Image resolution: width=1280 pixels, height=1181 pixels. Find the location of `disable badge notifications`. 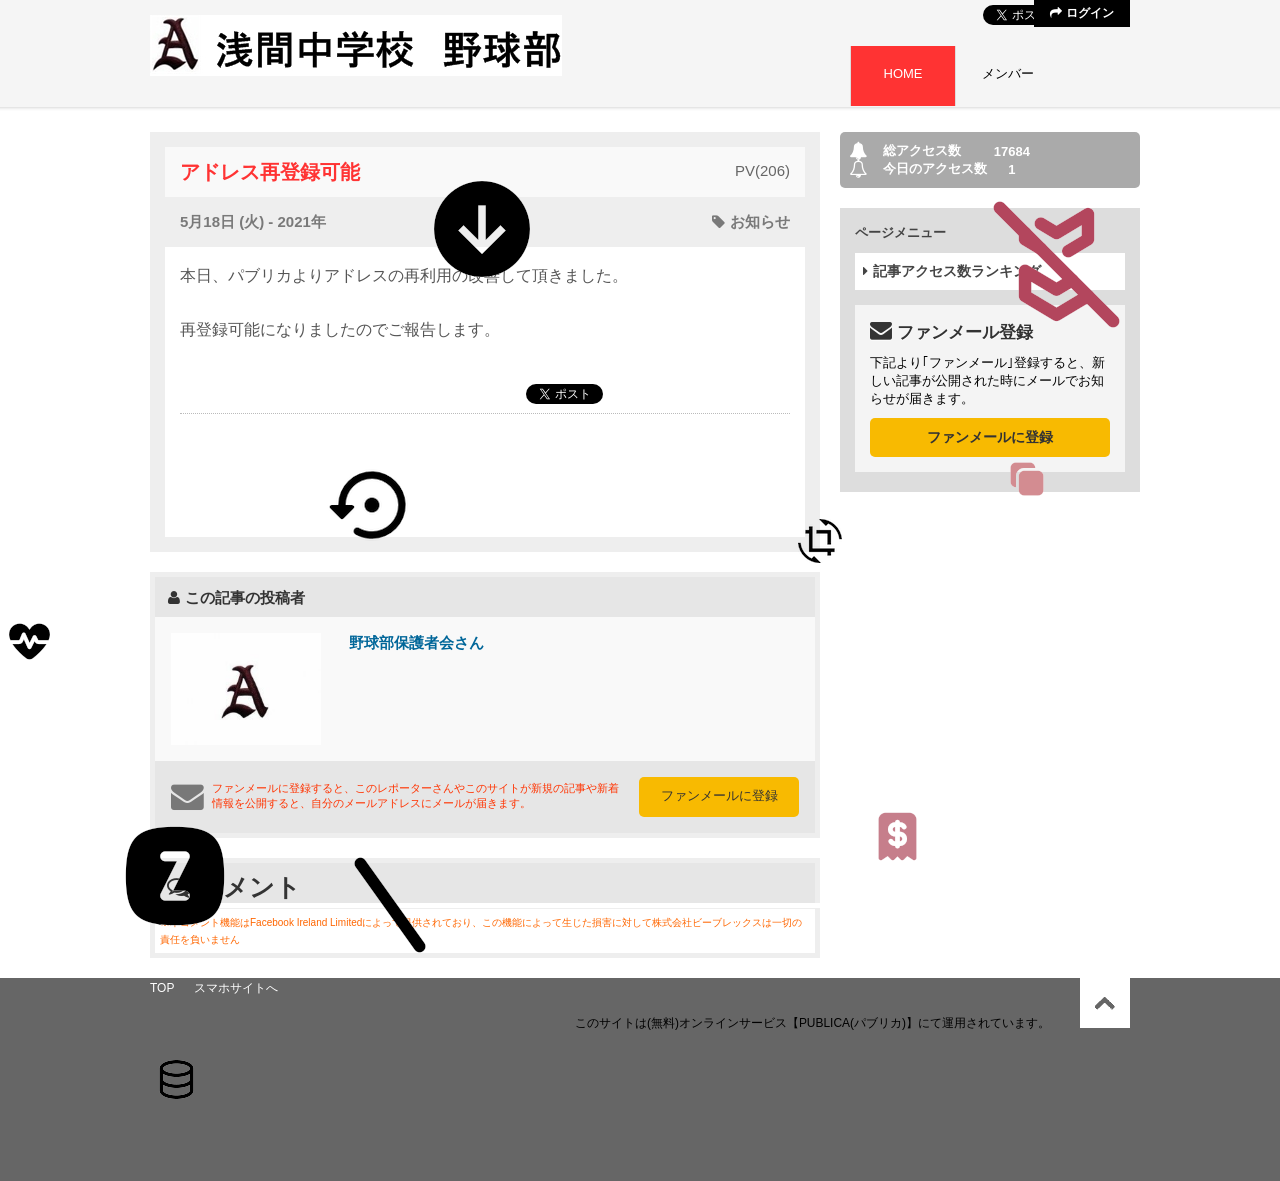

disable badge notifications is located at coordinates (1056, 264).